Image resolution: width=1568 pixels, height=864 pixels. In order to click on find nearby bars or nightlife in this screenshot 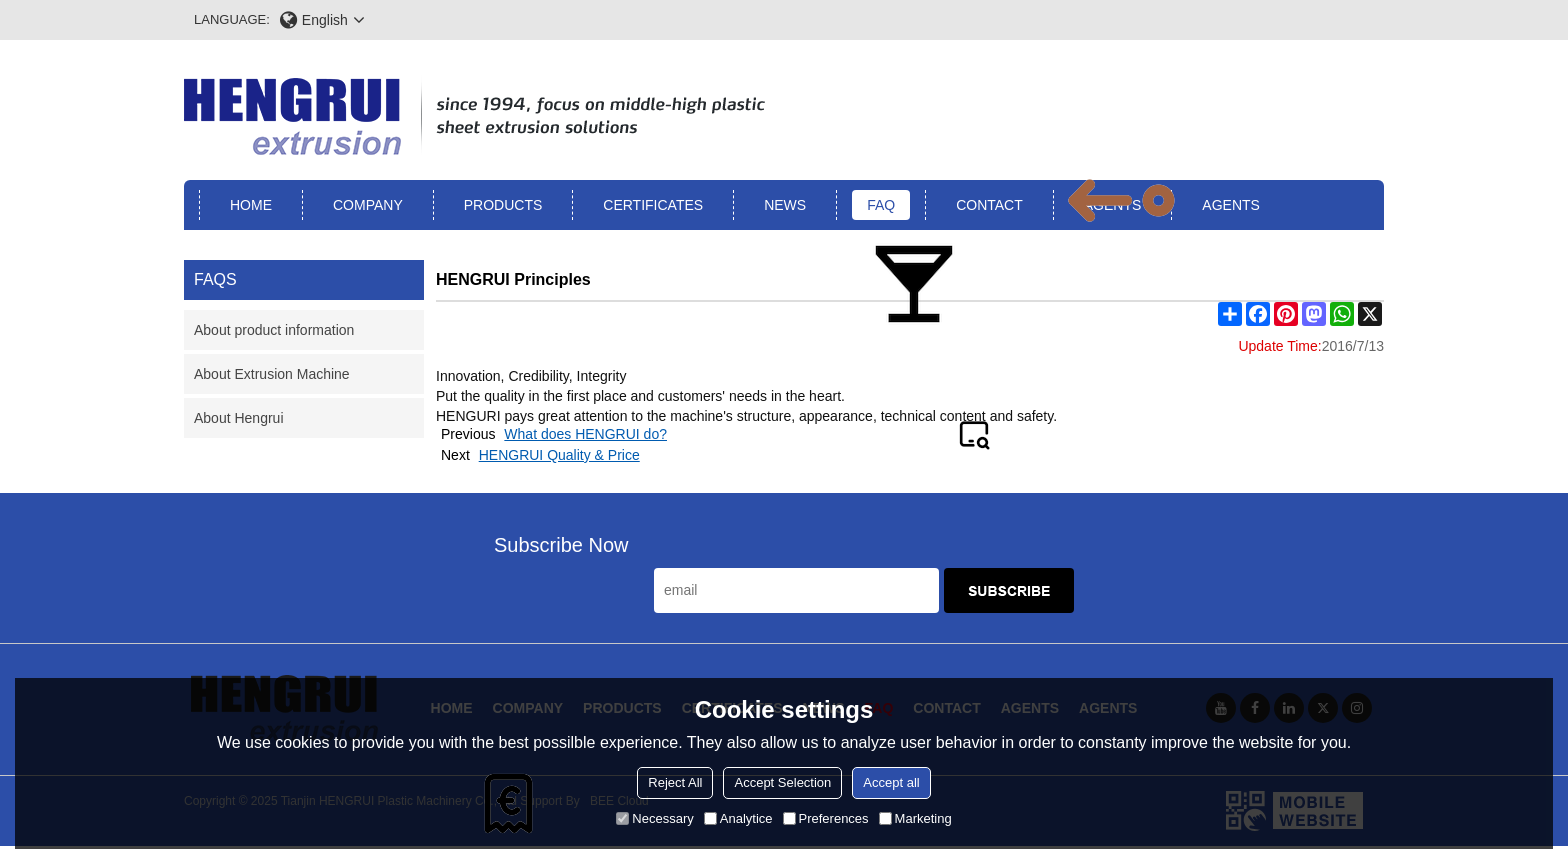, I will do `click(914, 284)`.